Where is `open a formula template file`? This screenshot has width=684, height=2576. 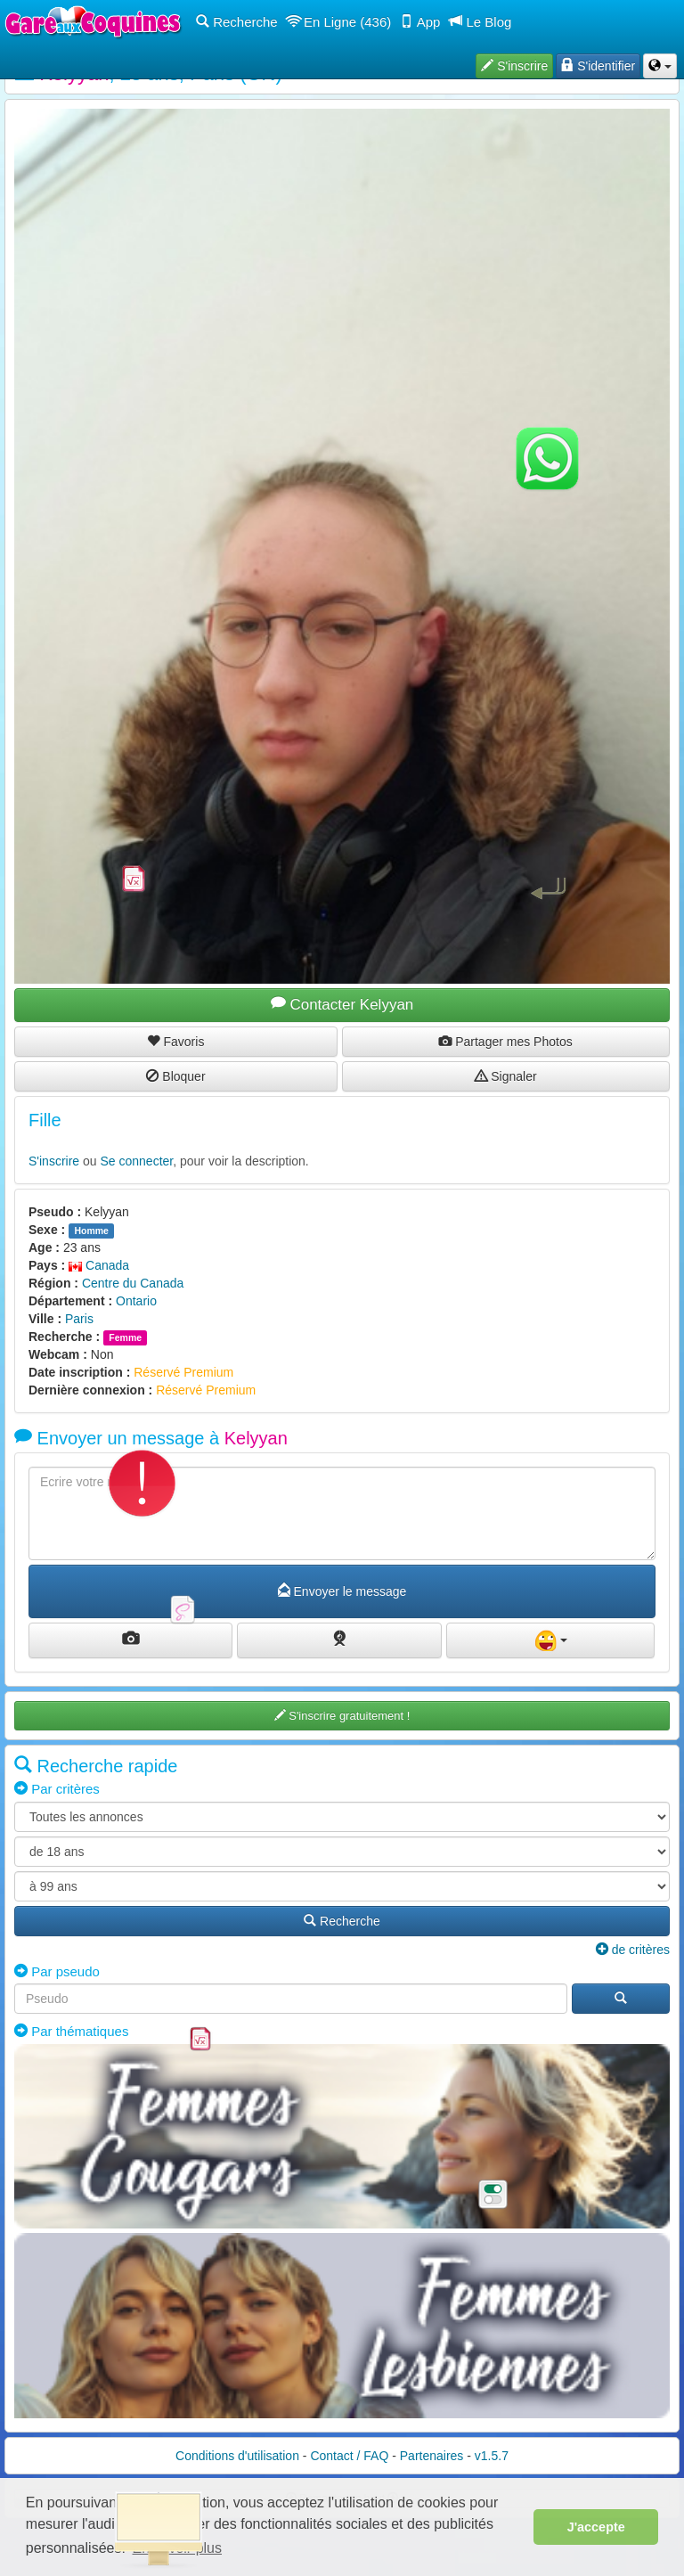
open a formula template file is located at coordinates (200, 2039).